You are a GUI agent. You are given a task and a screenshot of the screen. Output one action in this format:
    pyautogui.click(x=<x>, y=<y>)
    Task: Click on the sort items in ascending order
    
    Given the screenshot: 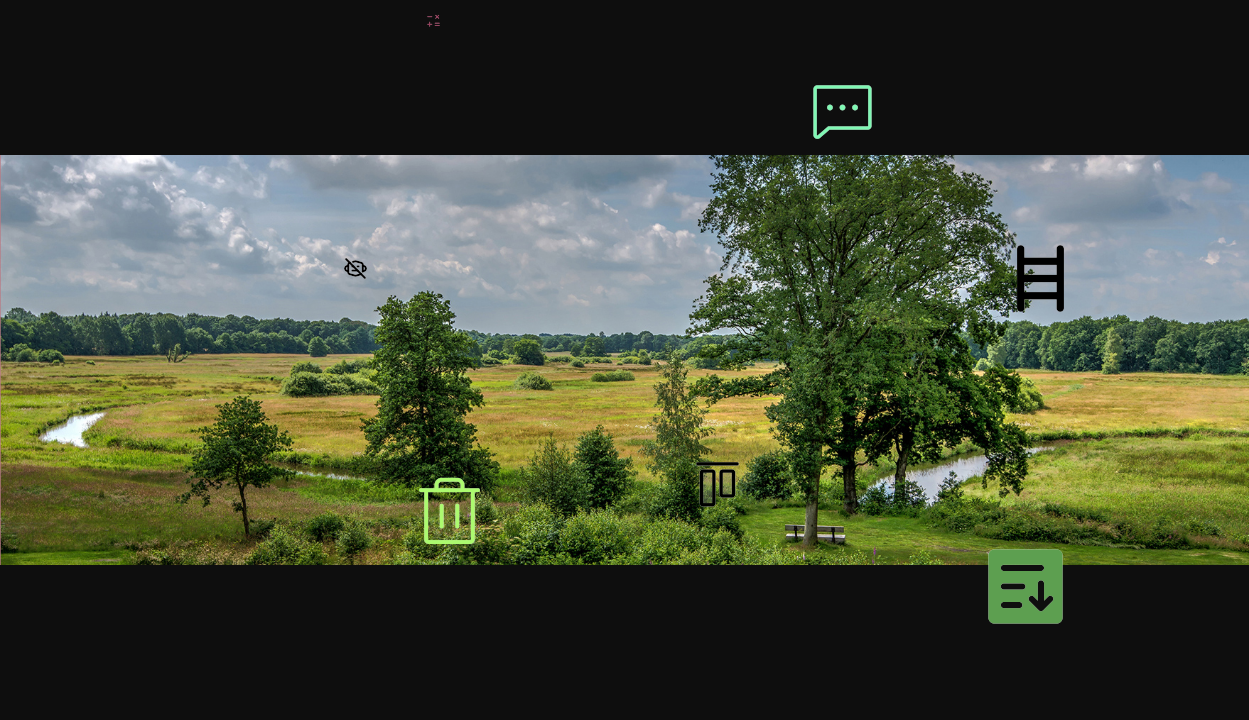 What is the action you would take?
    pyautogui.click(x=1025, y=586)
    